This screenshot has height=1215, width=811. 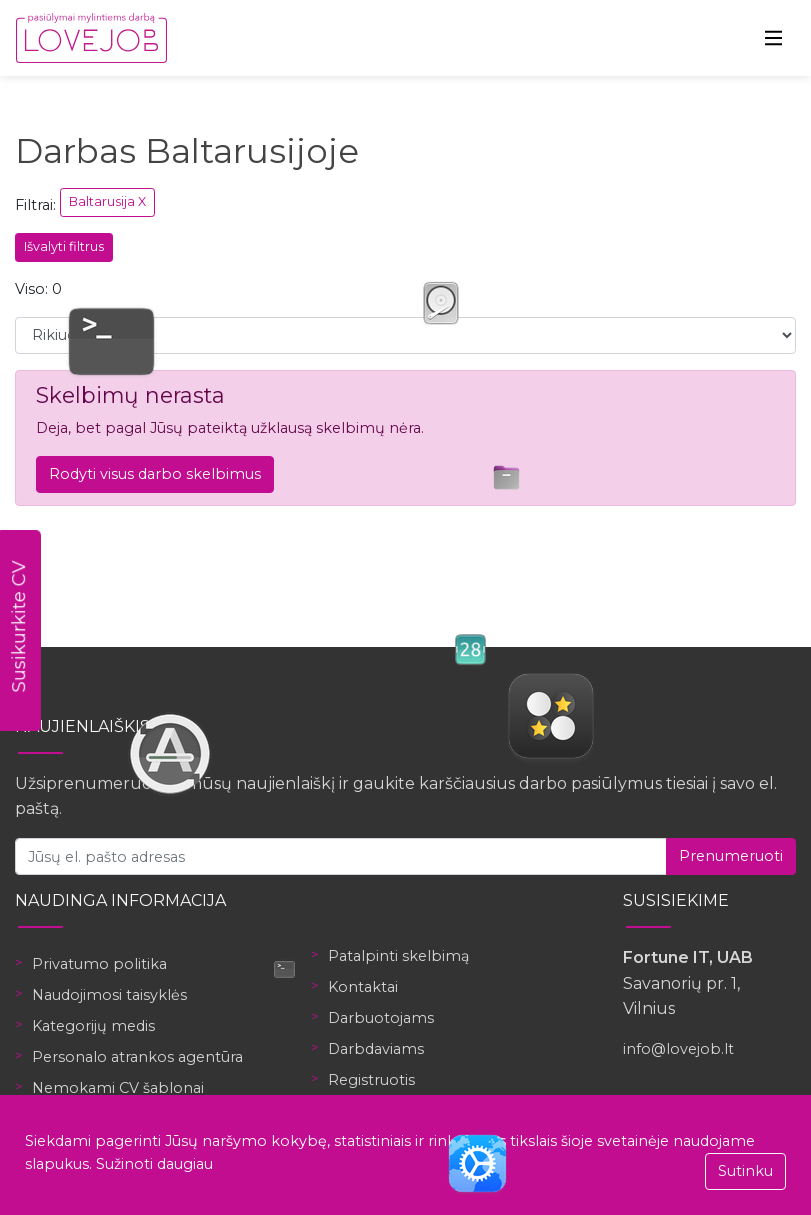 What do you see at coordinates (506, 477) in the screenshot?
I see `open the file manager` at bounding box center [506, 477].